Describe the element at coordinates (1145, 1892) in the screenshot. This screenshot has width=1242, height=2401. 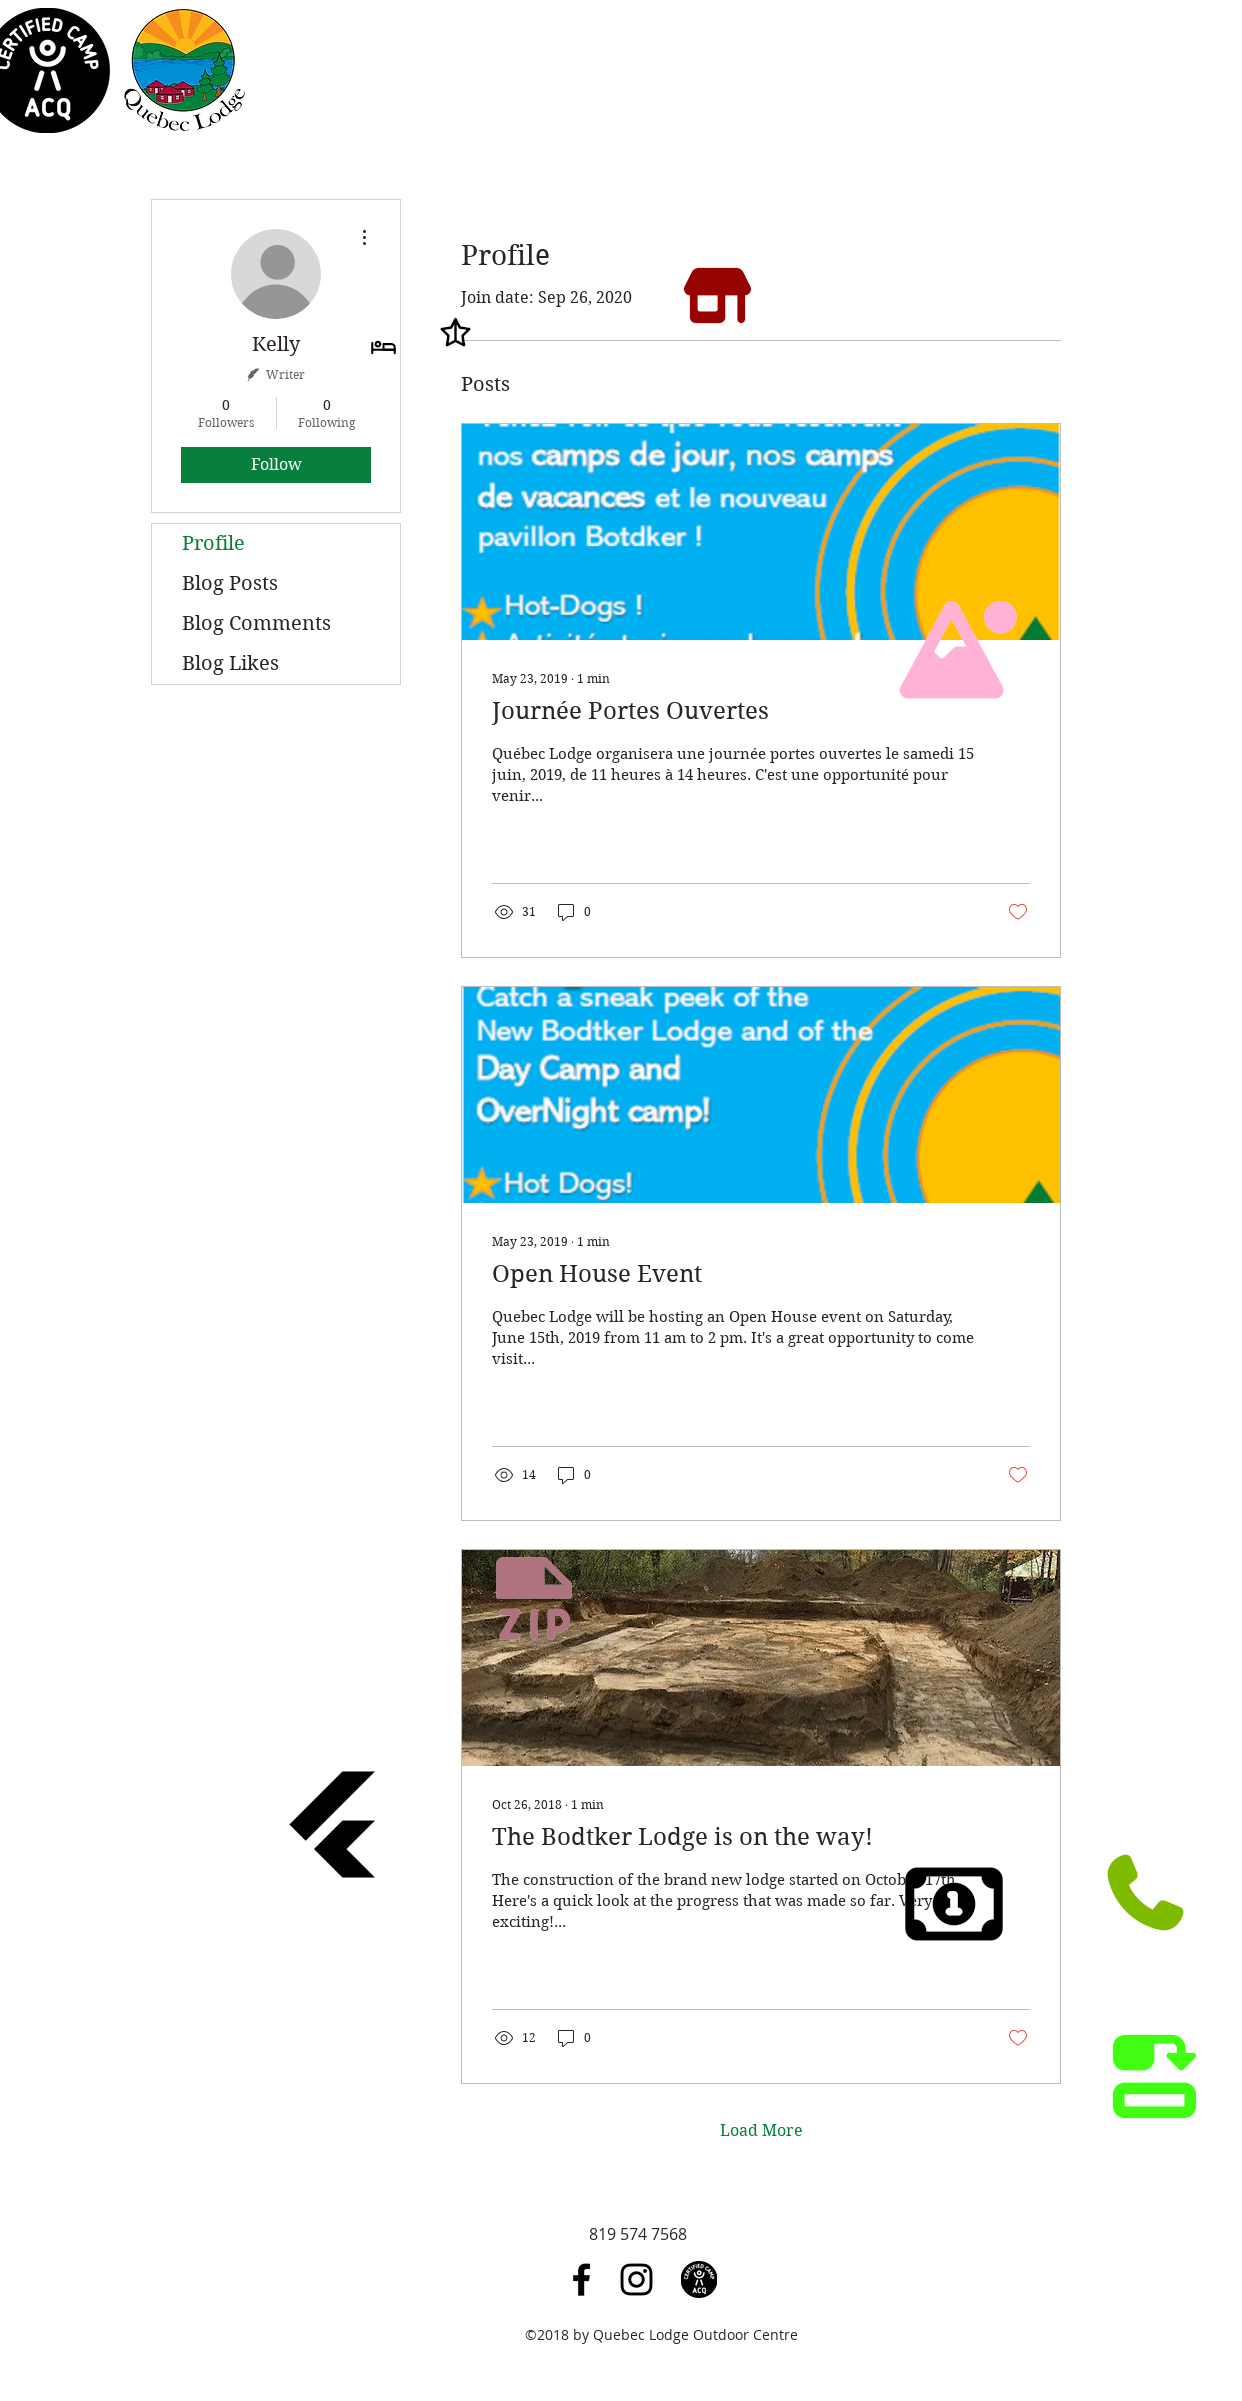
I see `make a phone call` at that location.